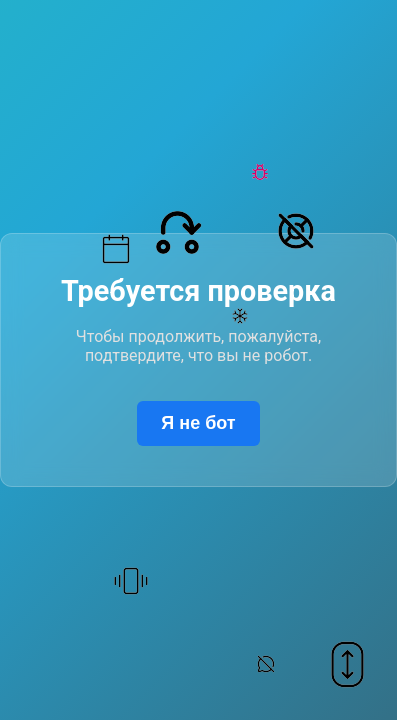 The width and height of the screenshot is (397, 720). I want to click on mute or disable chat notifications, so click(266, 664).